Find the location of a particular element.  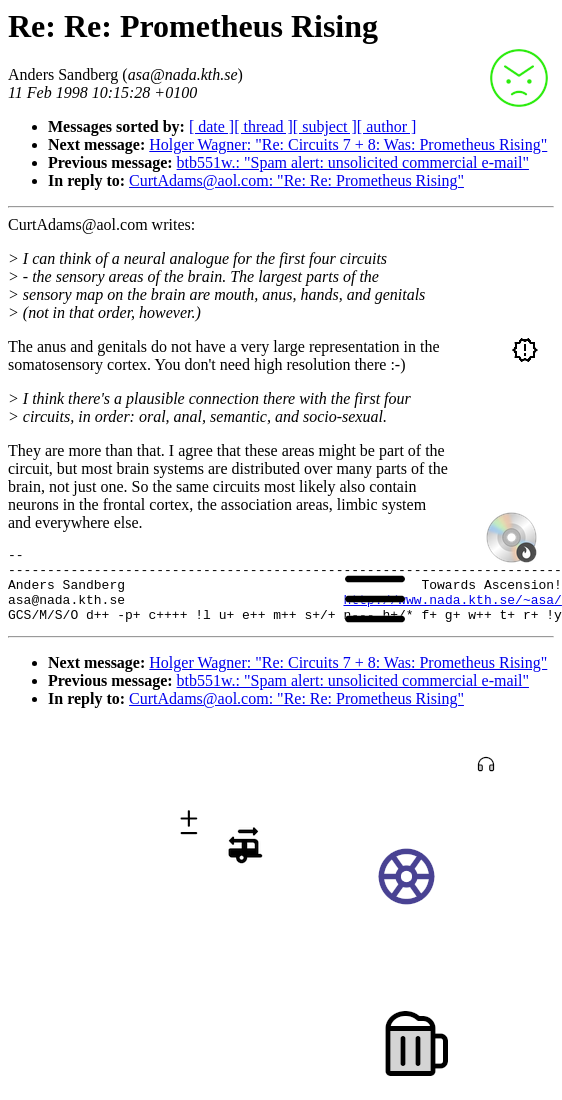

access vehicle or tire settings is located at coordinates (406, 876).